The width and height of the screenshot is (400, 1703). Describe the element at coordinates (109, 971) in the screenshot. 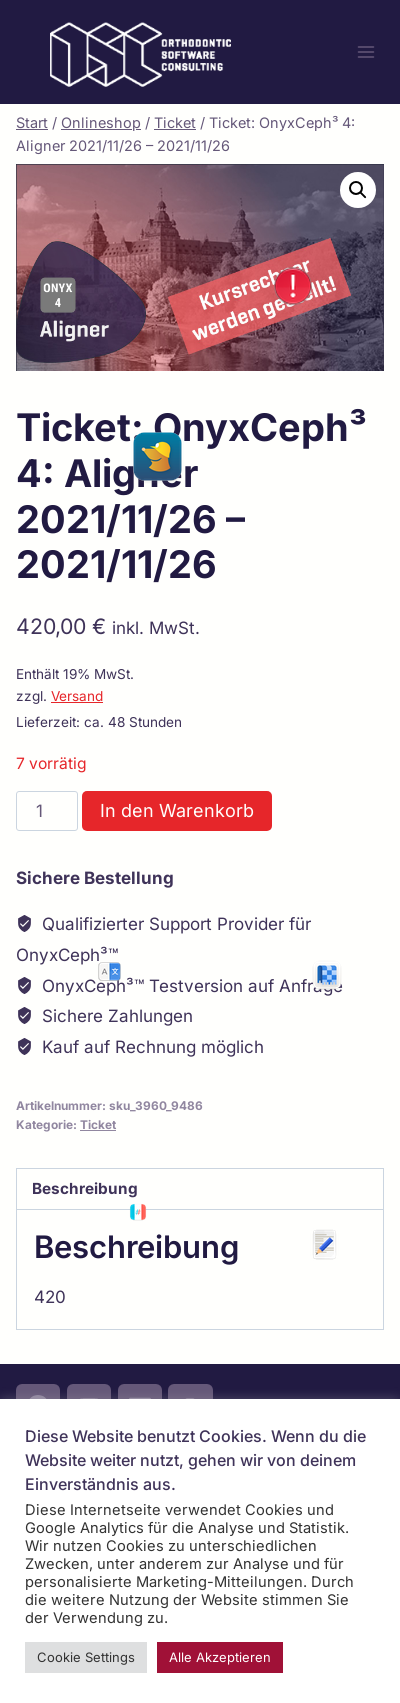

I see `access language and translation settings` at that location.